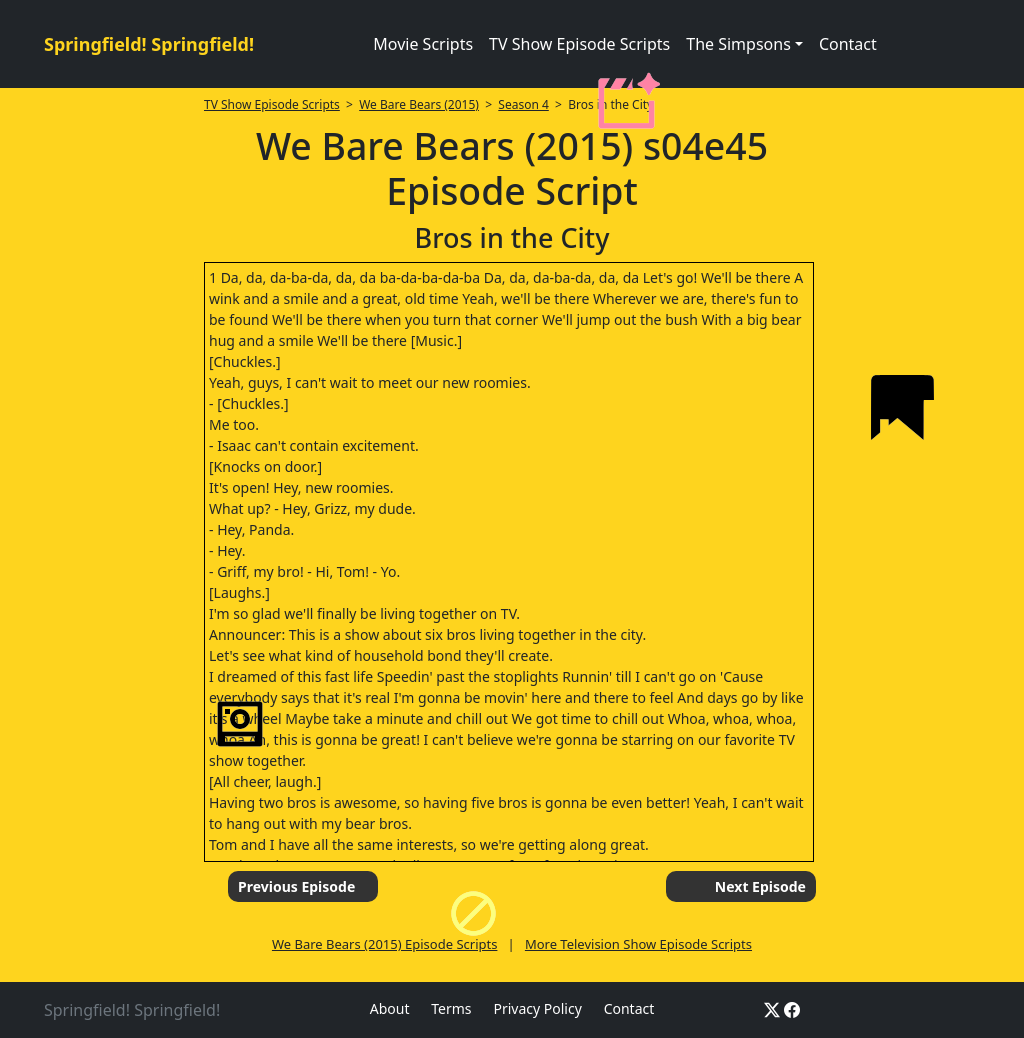 The height and width of the screenshot is (1038, 1024). What do you see at coordinates (240, 724) in the screenshot?
I see `access photo gallery or instant camera feature` at bounding box center [240, 724].